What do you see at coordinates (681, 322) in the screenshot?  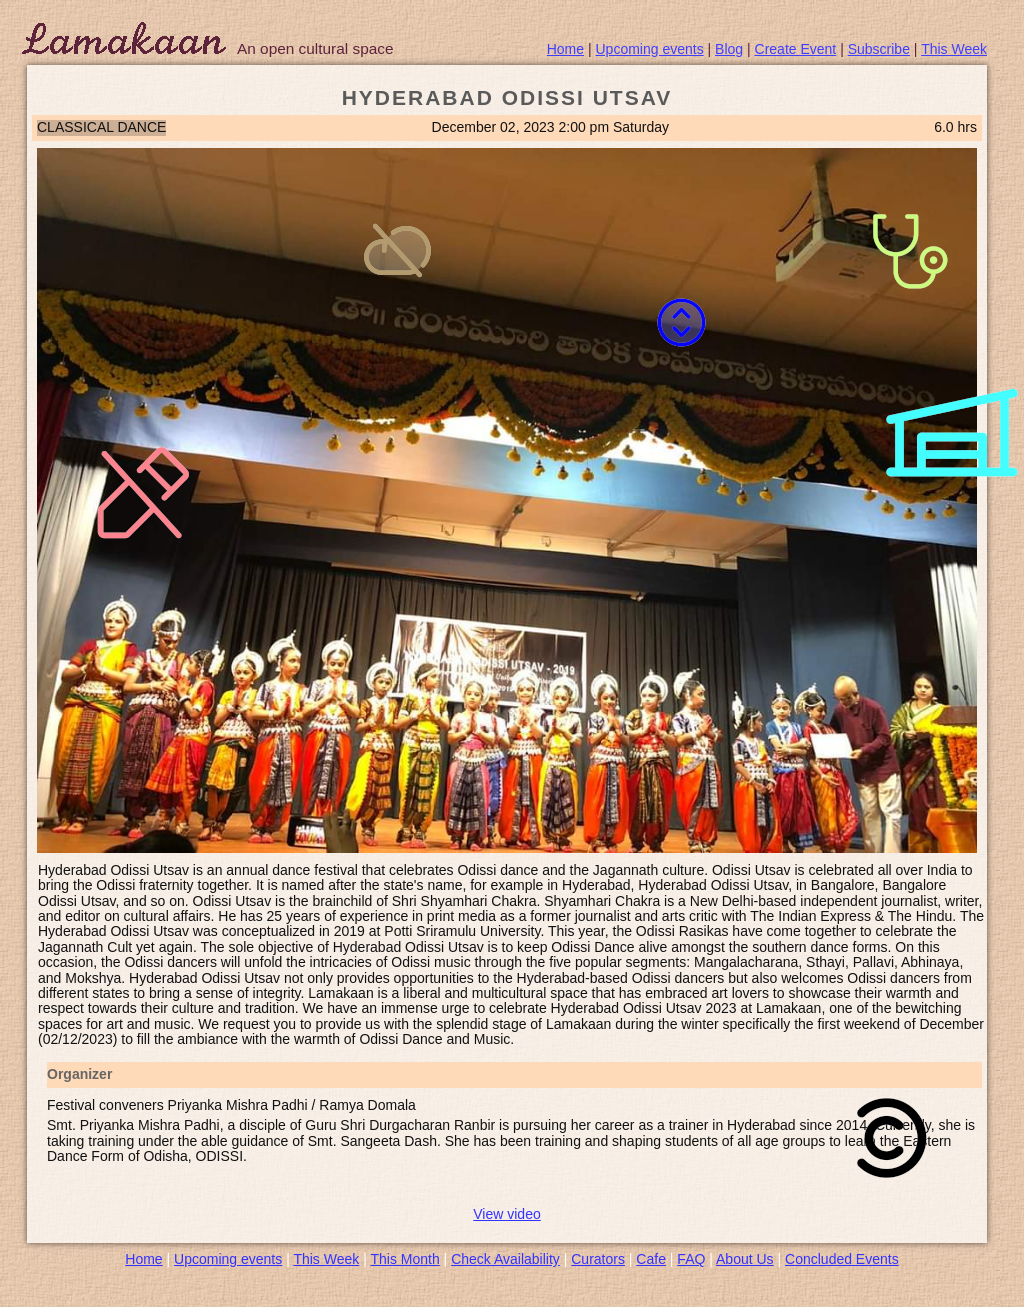 I see `expand or collapse a section` at bounding box center [681, 322].